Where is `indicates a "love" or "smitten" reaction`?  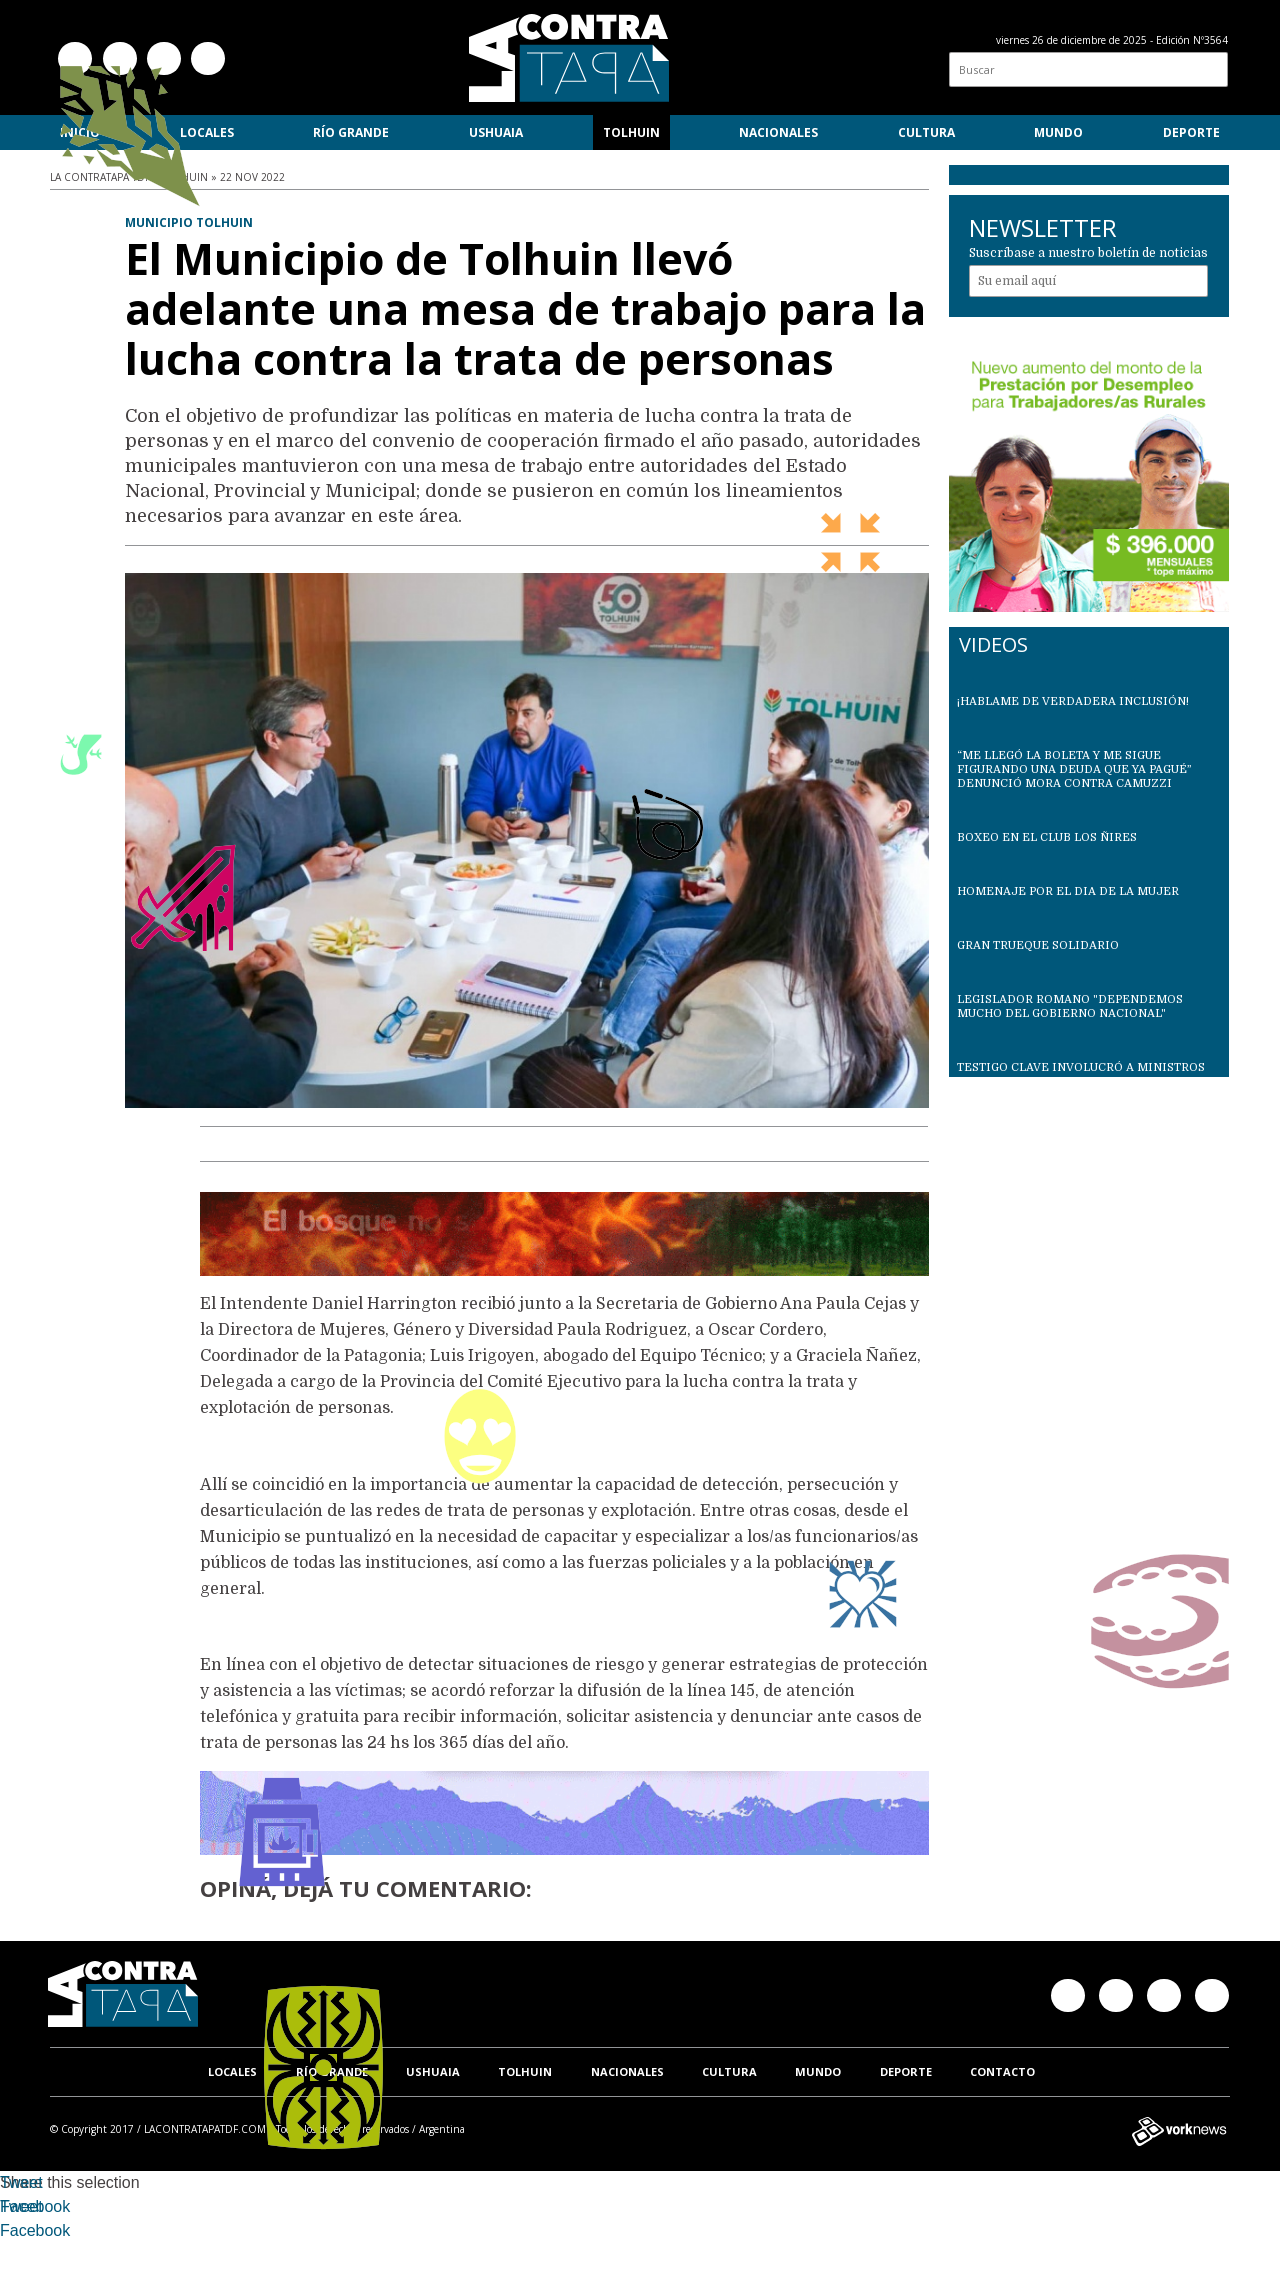 indicates a "love" or "smitten" reaction is located at coordinates (480, 1436).